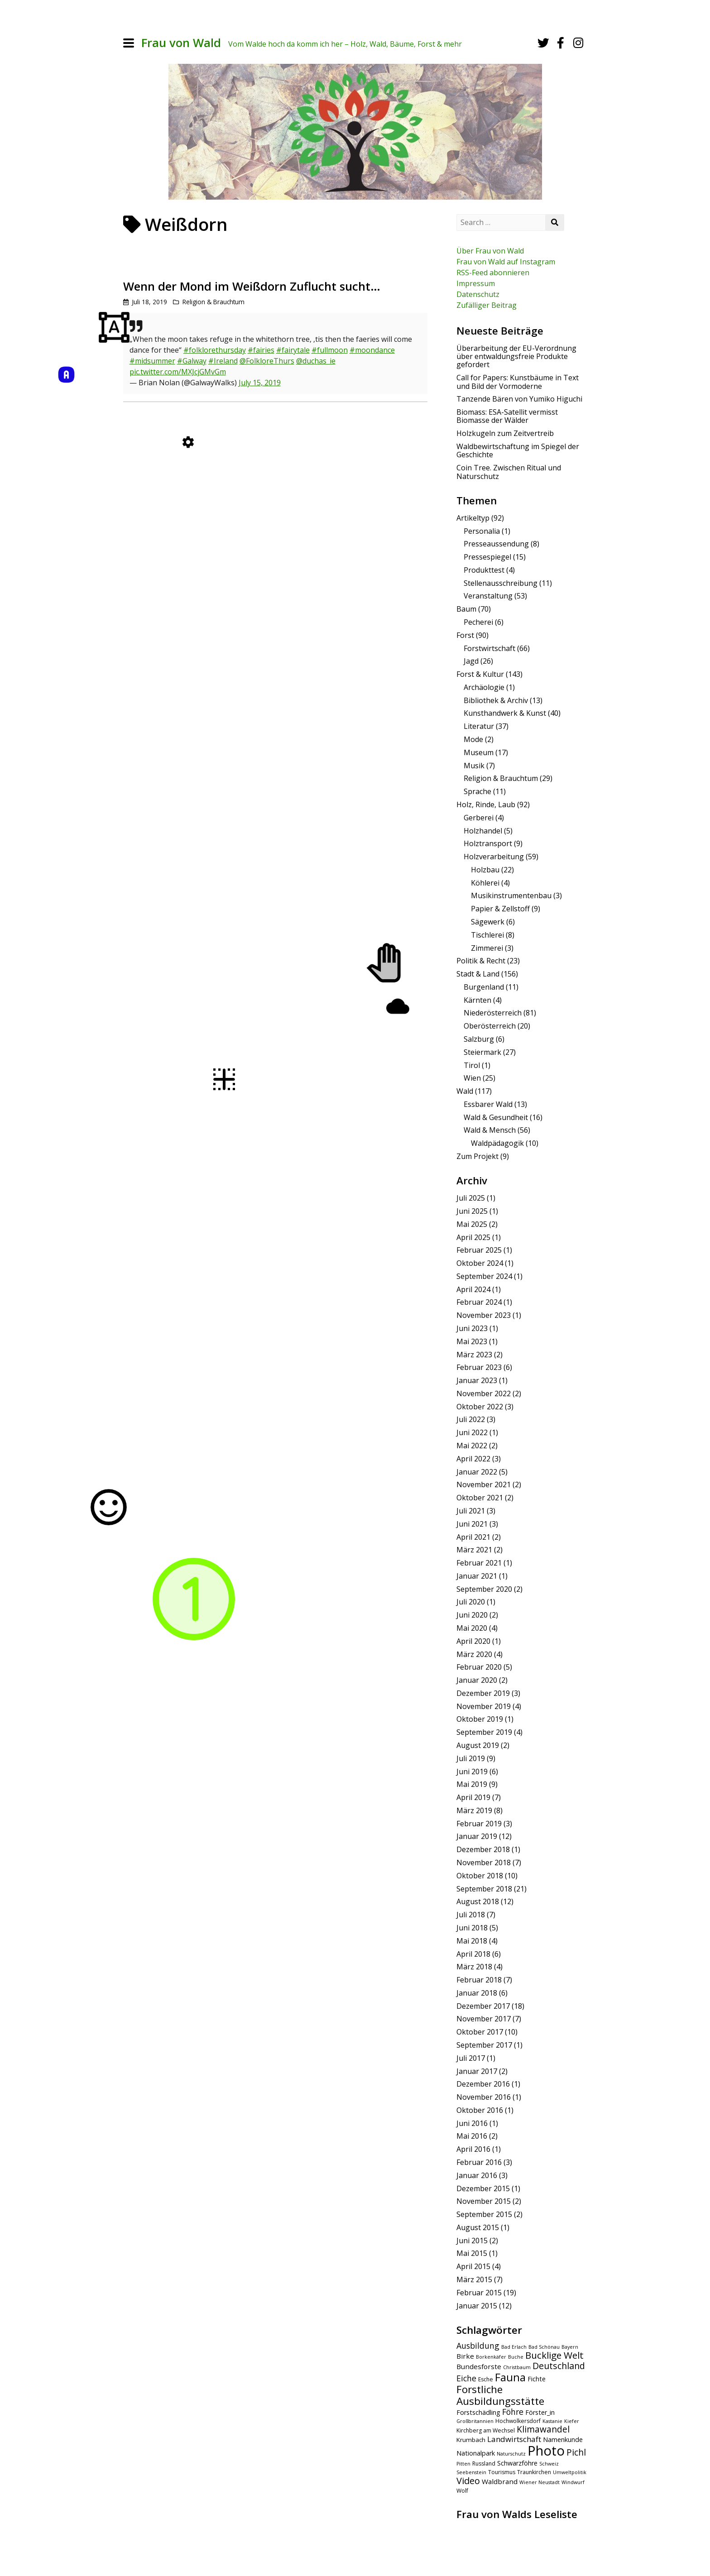  What do you see at coordinates (109, 1507) in the screenshot?
I see `rate your experience with a positive reaction` at bounding box center [109, 1507].